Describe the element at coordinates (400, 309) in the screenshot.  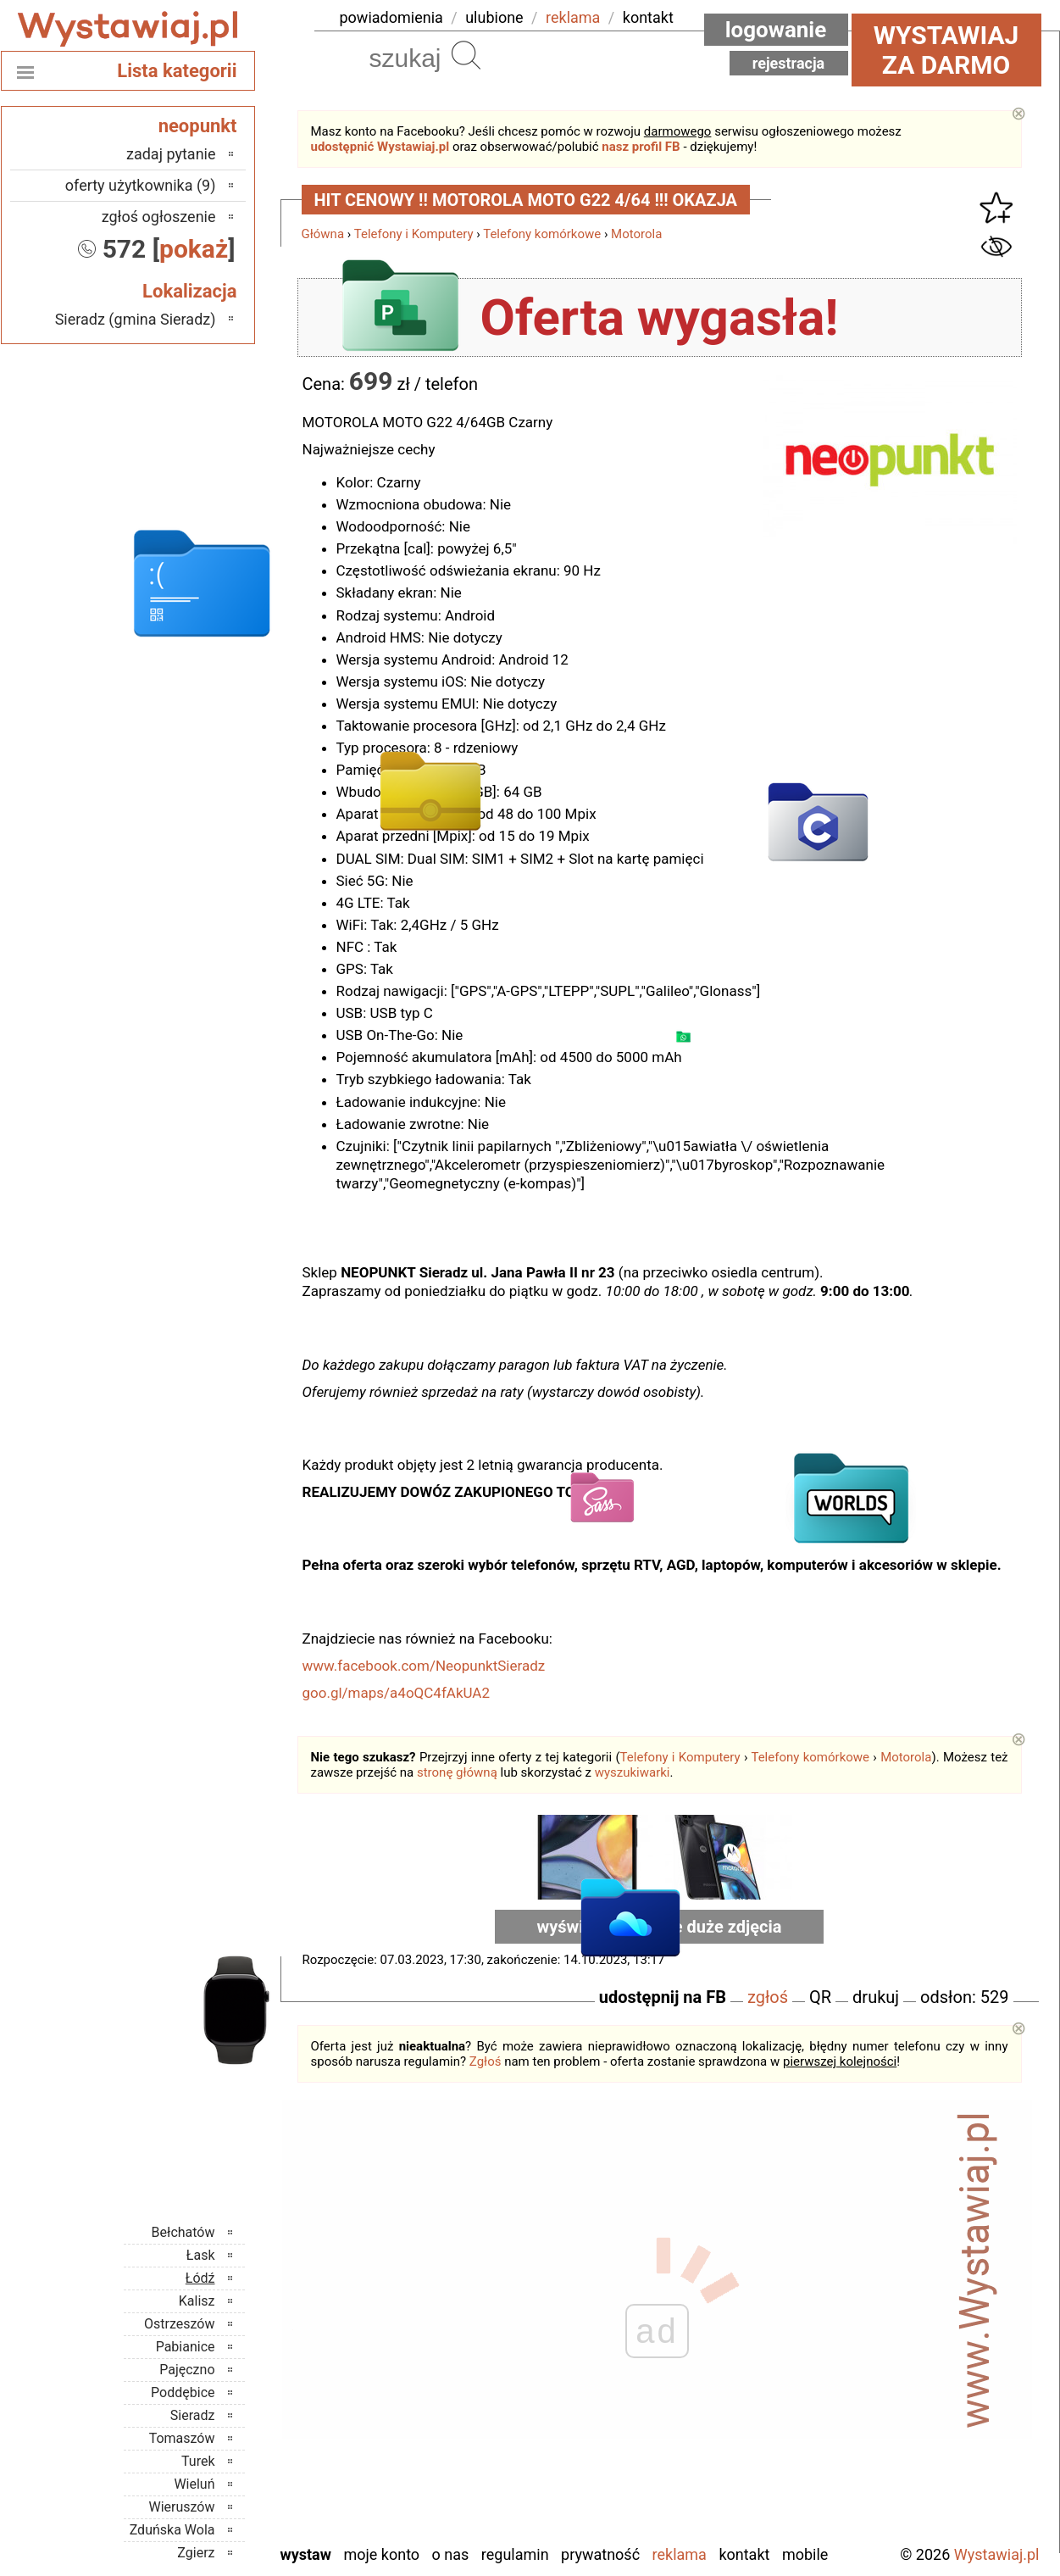
I see `open microsoft project files folder` at that location.